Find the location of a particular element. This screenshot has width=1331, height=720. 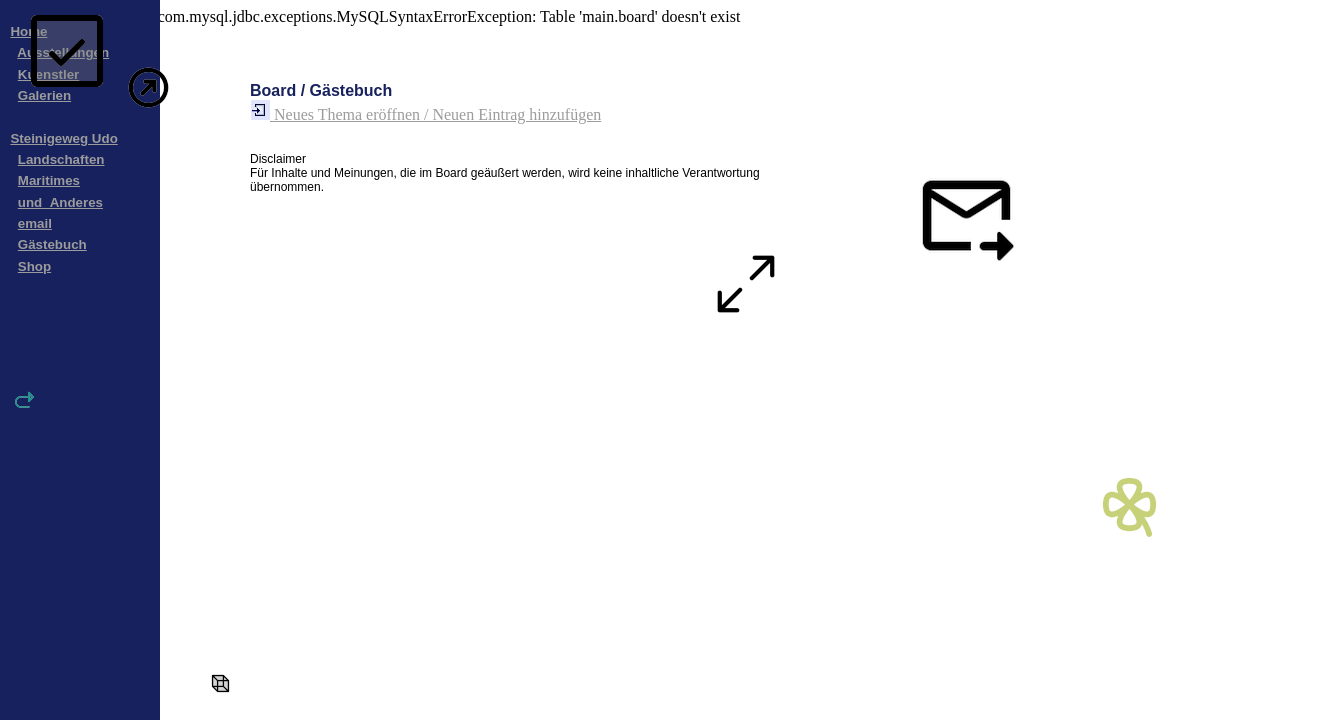

view 3D model or object is located at coordinates (220, 683).